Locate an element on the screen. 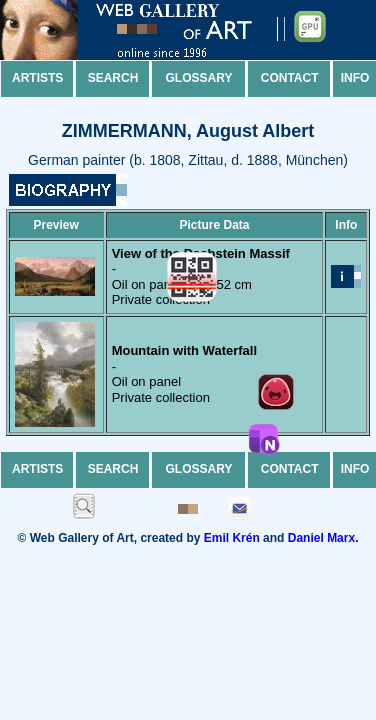 The width and height of the screenshot is (376, 720). launch slime rancher game is located at coordinates (276, 392).